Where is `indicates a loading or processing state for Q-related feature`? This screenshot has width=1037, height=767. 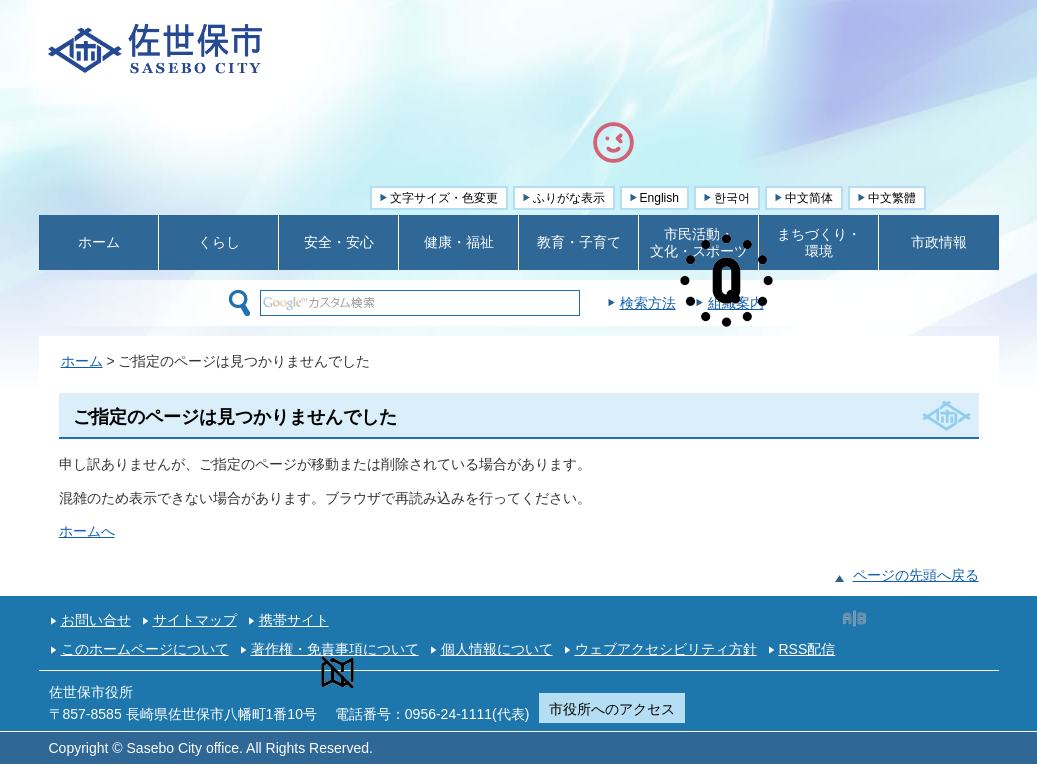
indicates a loading or processing state for Q-related feature is located at coordinates (726, 280).